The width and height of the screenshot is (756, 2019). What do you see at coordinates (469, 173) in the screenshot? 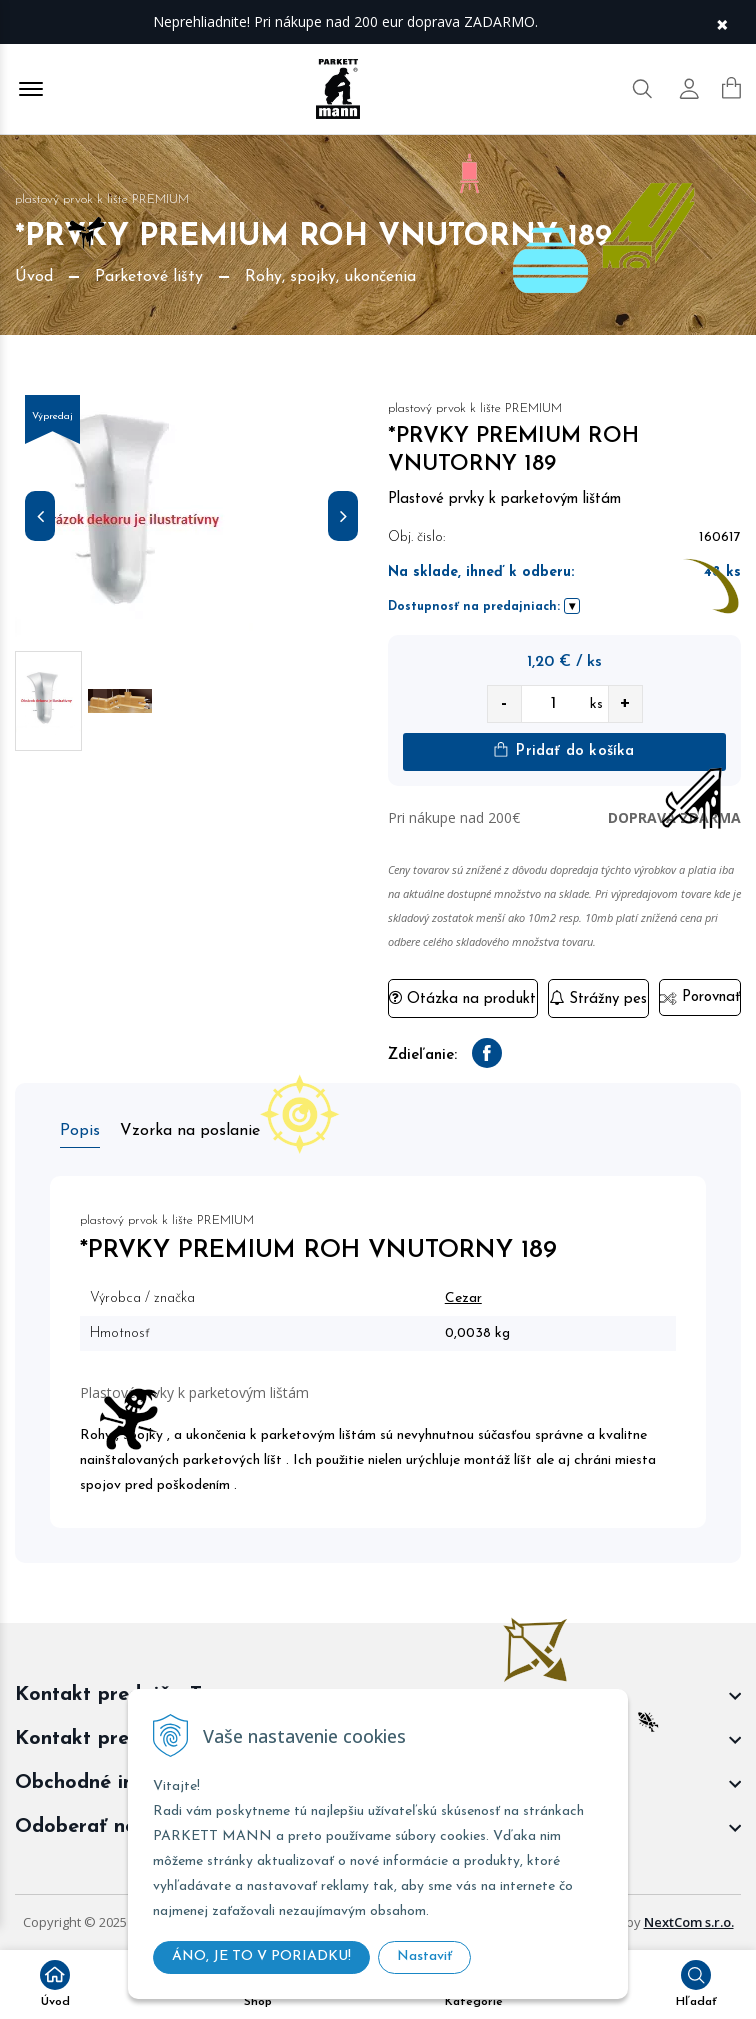
I see `open drawing or painting tools` at bounding box center [469, 173].